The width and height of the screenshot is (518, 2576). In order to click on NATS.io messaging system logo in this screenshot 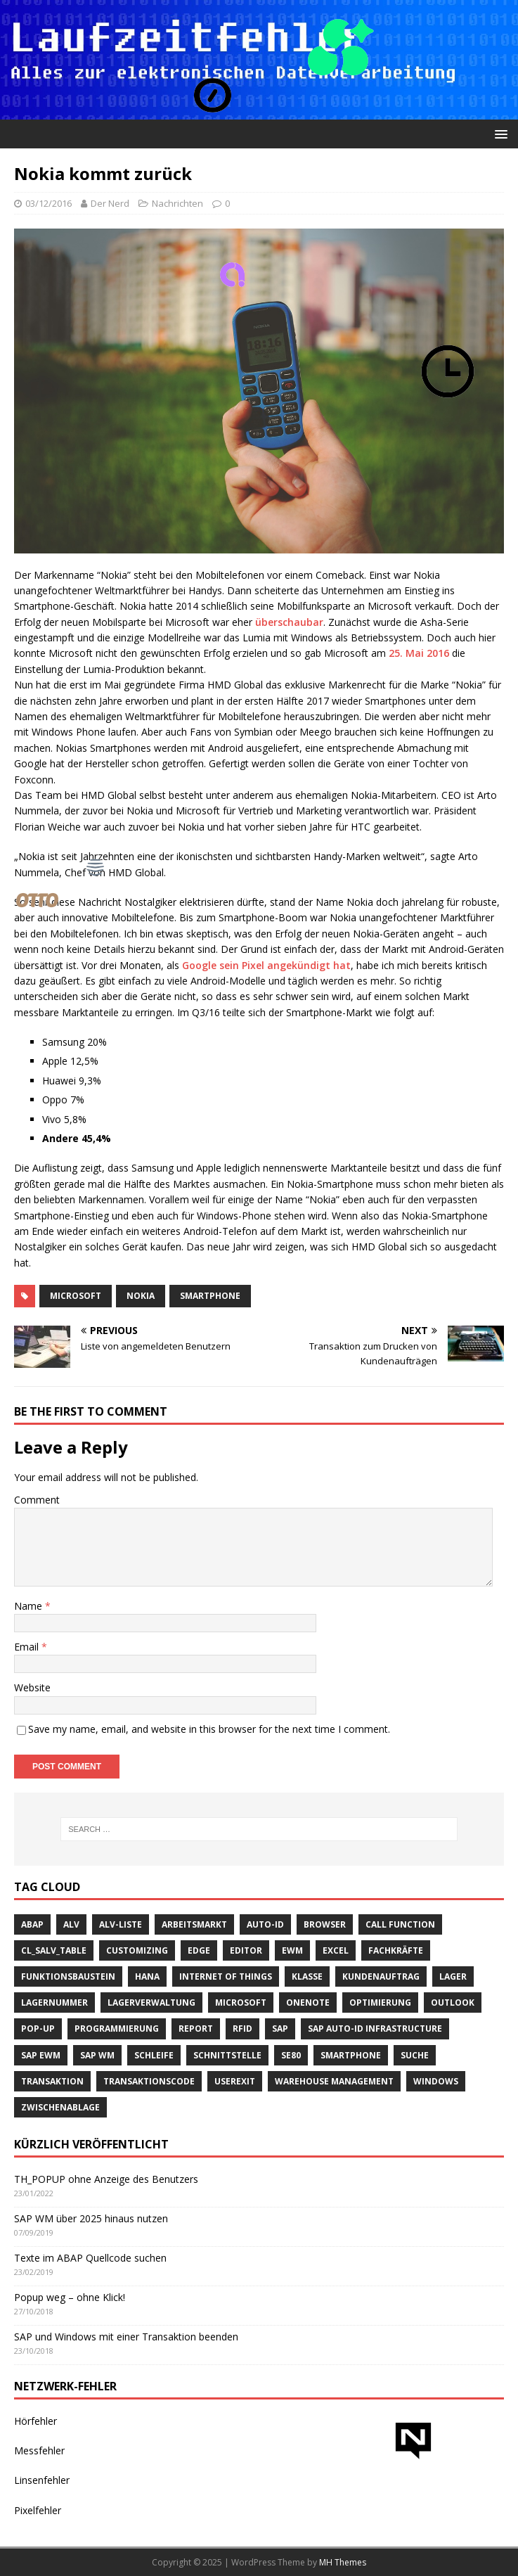, I will do `click(413, 2441)`.